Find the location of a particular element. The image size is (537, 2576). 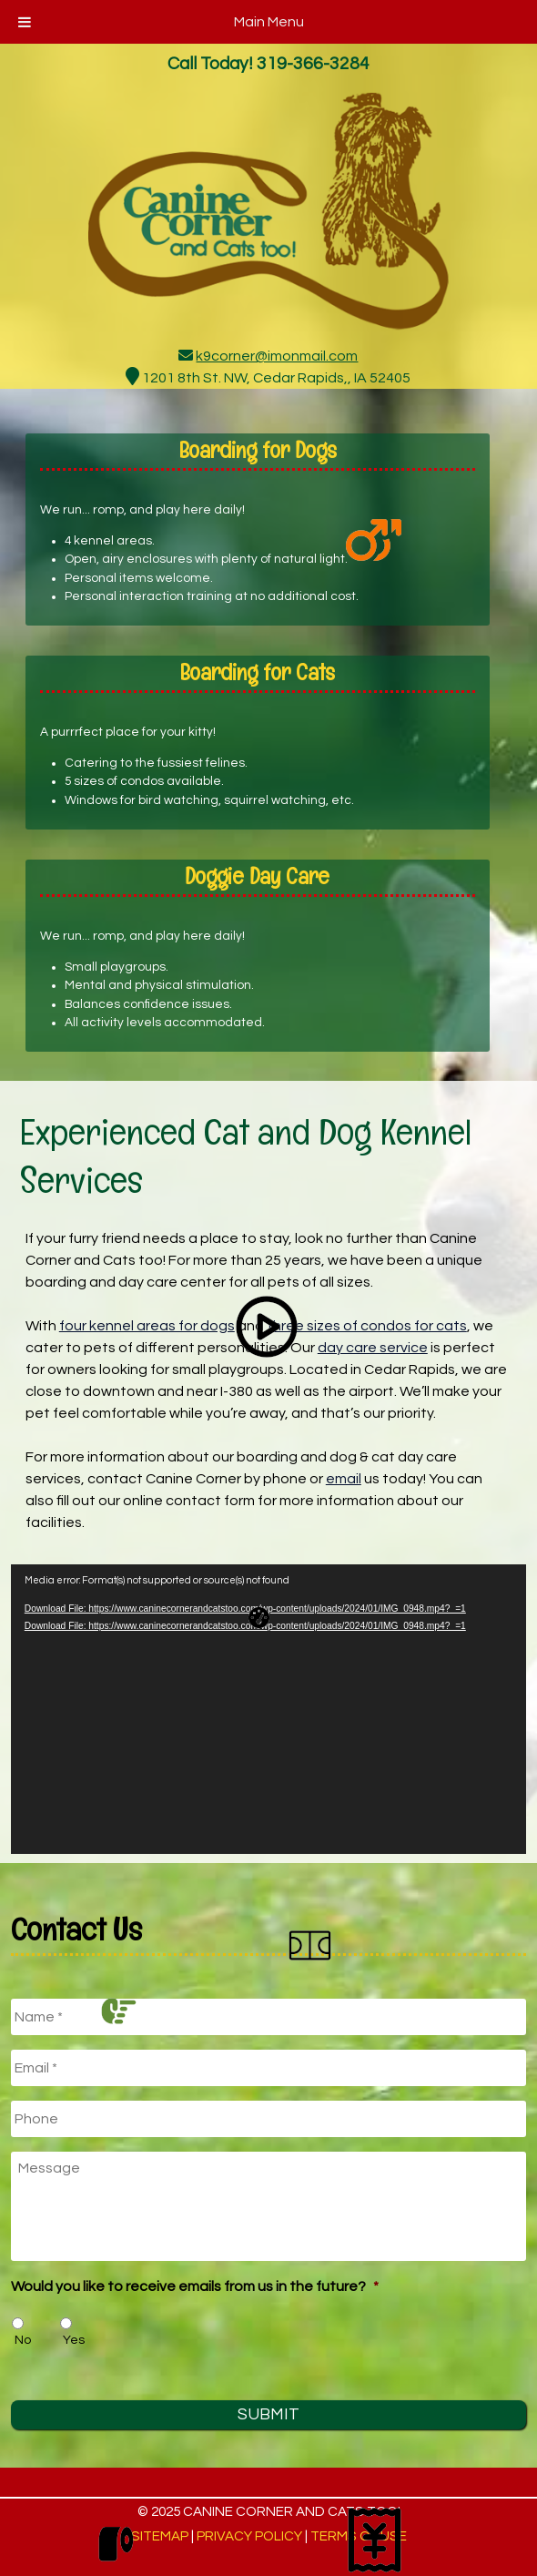

indicates next step or continue forward is located at coordinates (118, 2011).